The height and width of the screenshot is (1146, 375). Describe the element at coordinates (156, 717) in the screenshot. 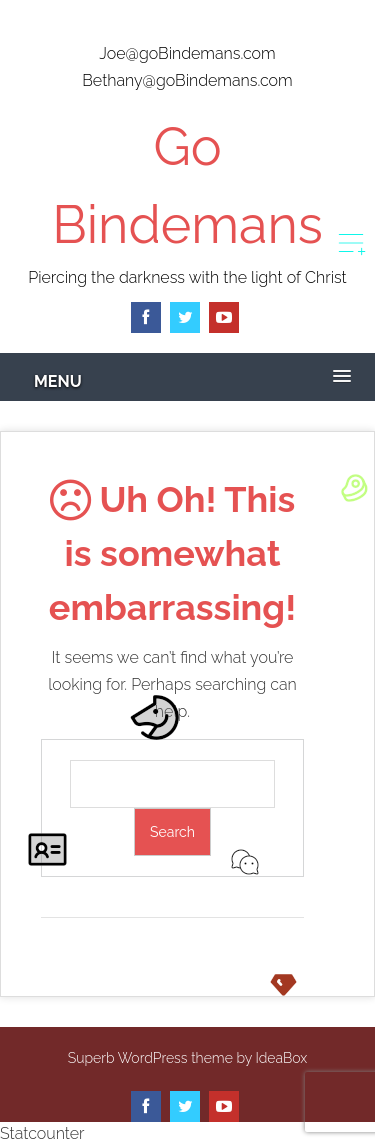

I see `access equestrian or horse-related features` at that location.